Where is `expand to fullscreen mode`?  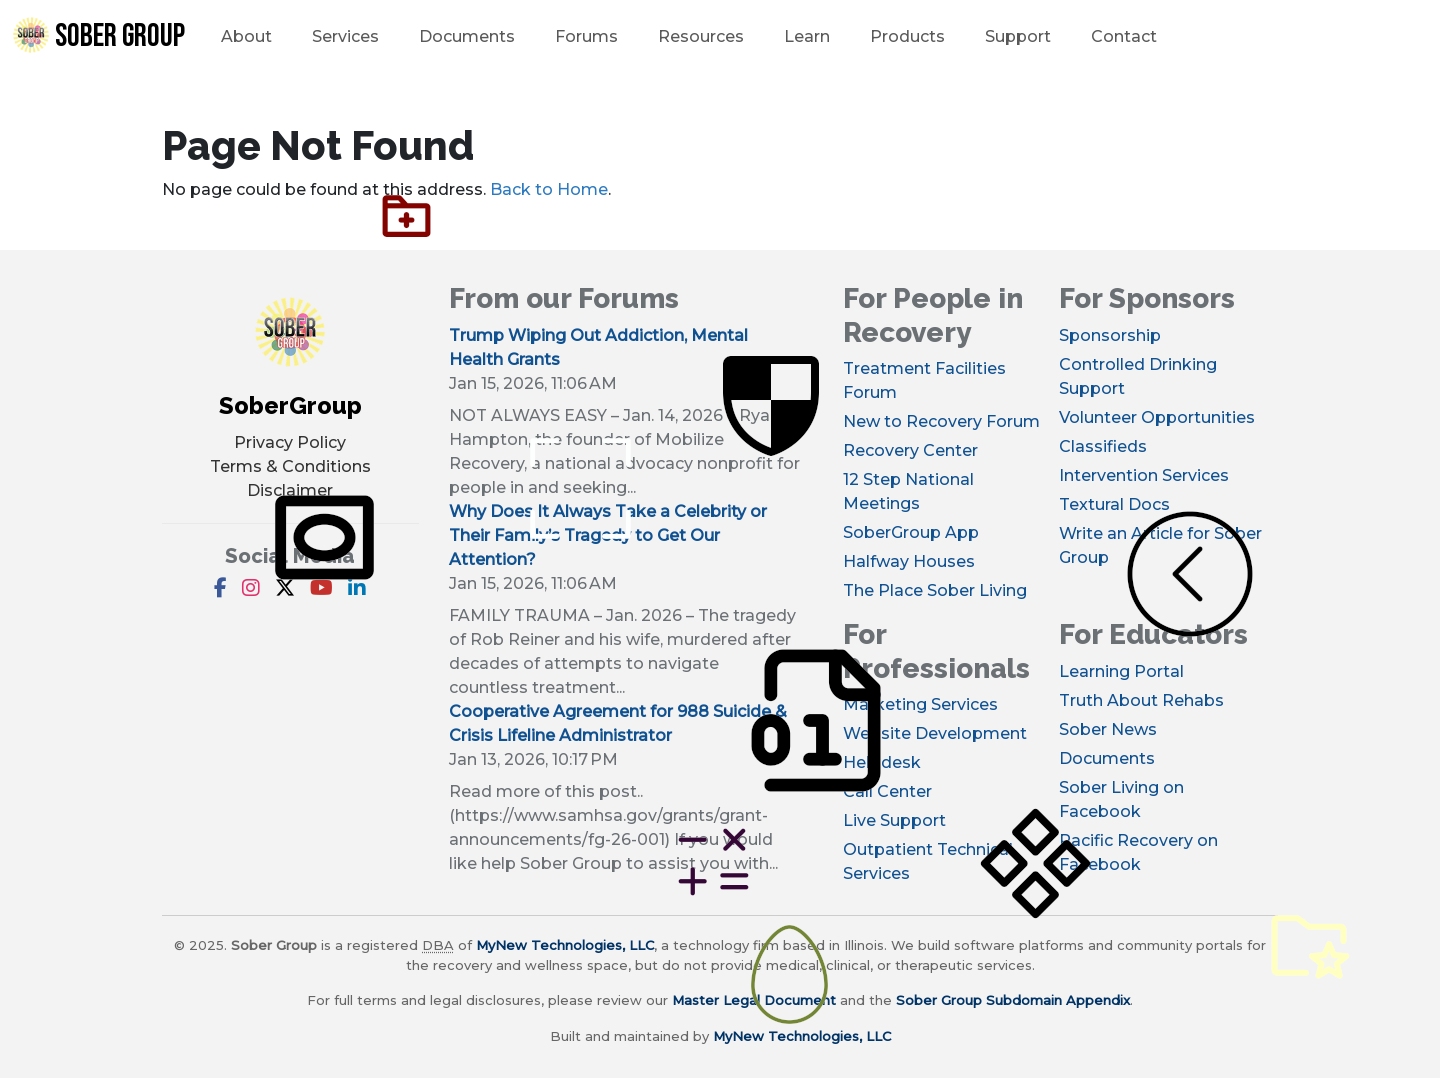
expand to fullscreen mode is located at coordinates (580, 488).